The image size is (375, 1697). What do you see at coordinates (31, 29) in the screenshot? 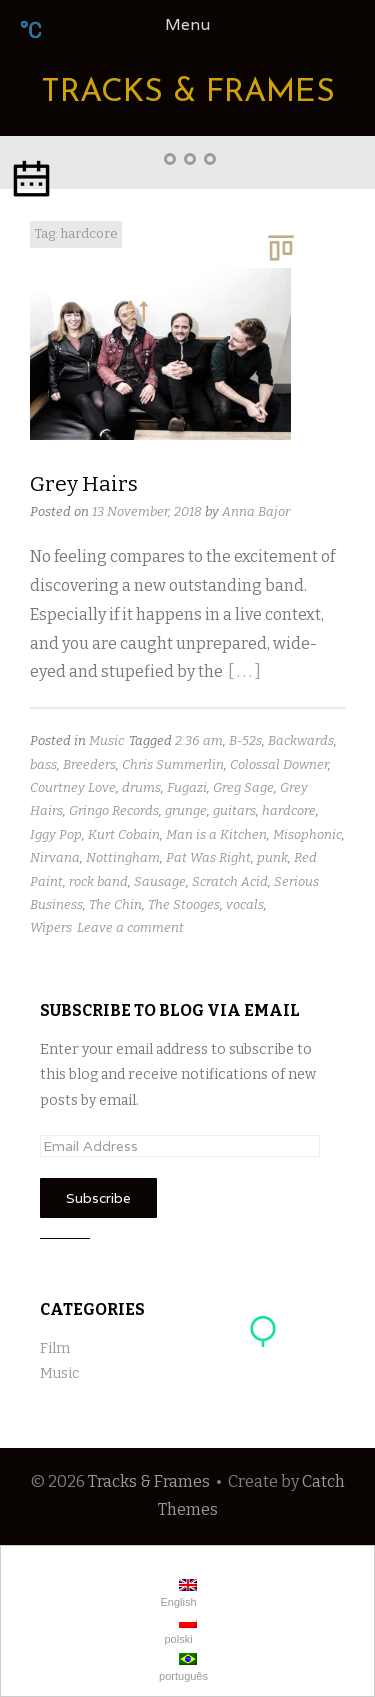
I see `indicates temperature displayed in celsius` at bounding box center [31, 29].